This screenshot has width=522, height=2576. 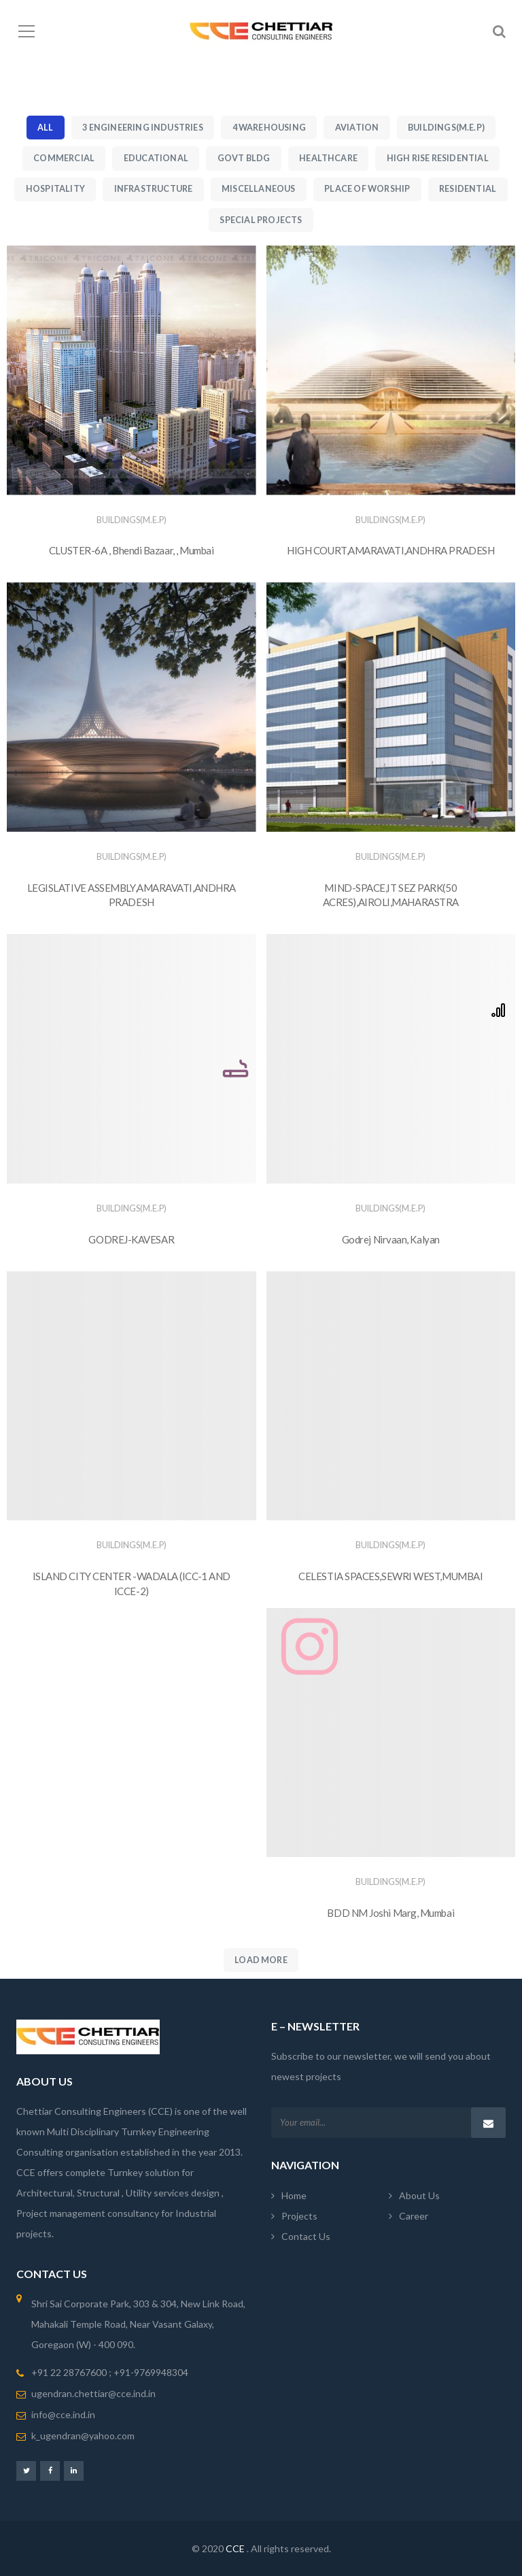 What do you see at coordinates (498, 1010) in the screenshot?
I see `open Google Analytics dashboard` at bounding box center [498, 1010].